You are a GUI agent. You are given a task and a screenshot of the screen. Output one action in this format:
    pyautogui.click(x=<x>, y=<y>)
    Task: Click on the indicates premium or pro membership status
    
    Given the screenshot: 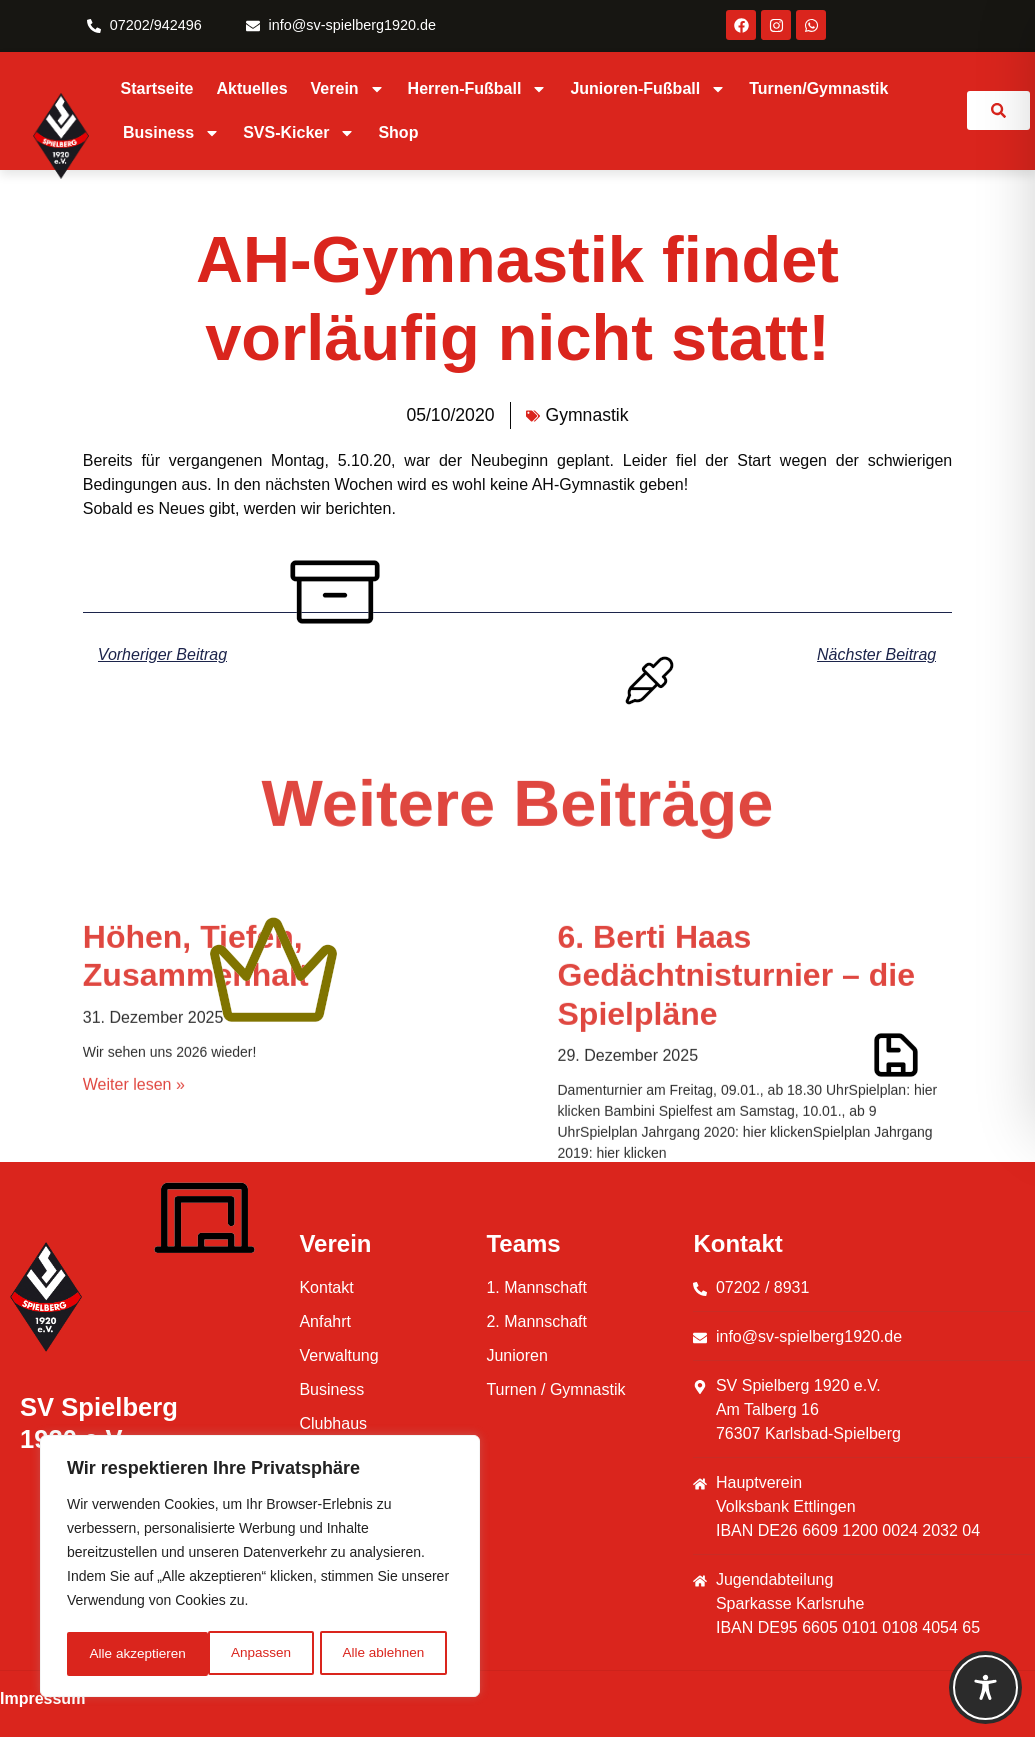 What is the action you would take?
    pyautogui.click(x=273, y=976)
    